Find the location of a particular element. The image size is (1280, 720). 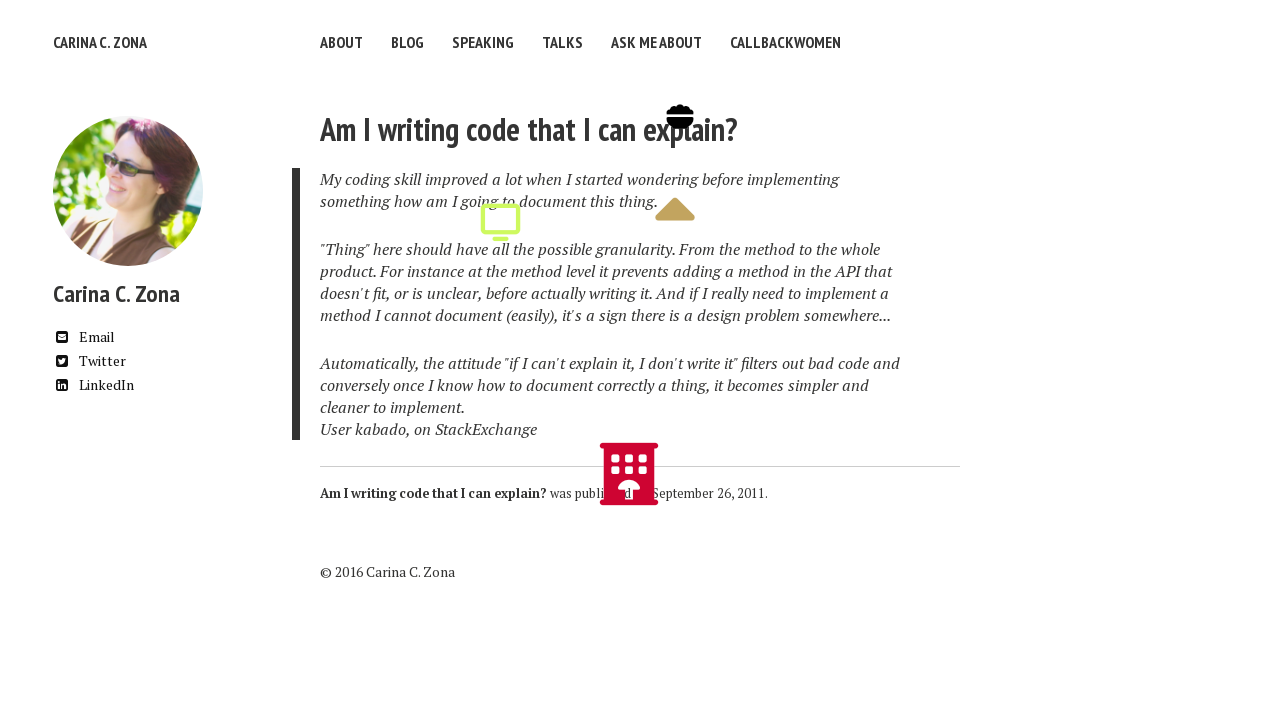

view display settings is located at coordinates (500, 220).